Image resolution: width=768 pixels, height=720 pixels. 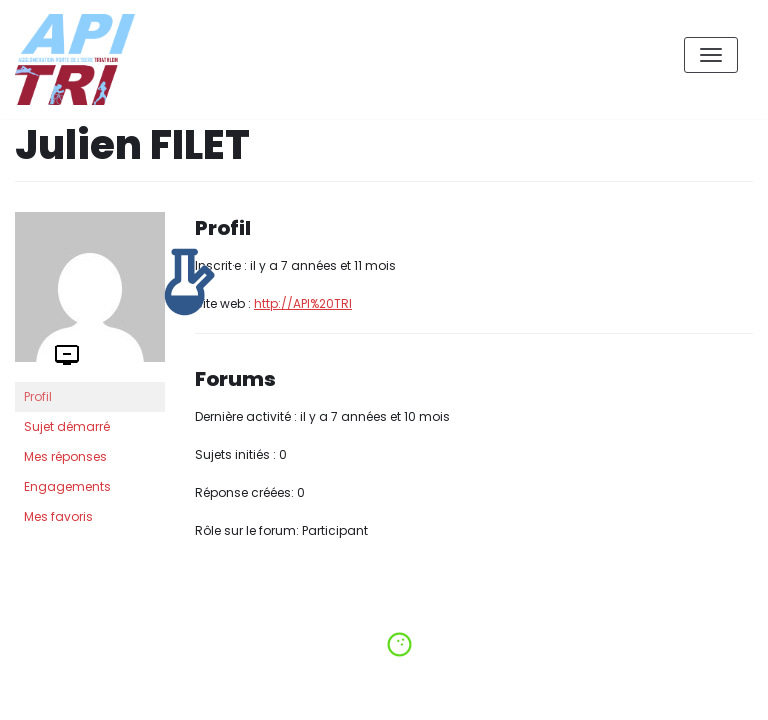 What do you see at coordinates (399, 644) in the screenshot?
I see `access bowling or sports-related features` at bounding box center [399, 644].